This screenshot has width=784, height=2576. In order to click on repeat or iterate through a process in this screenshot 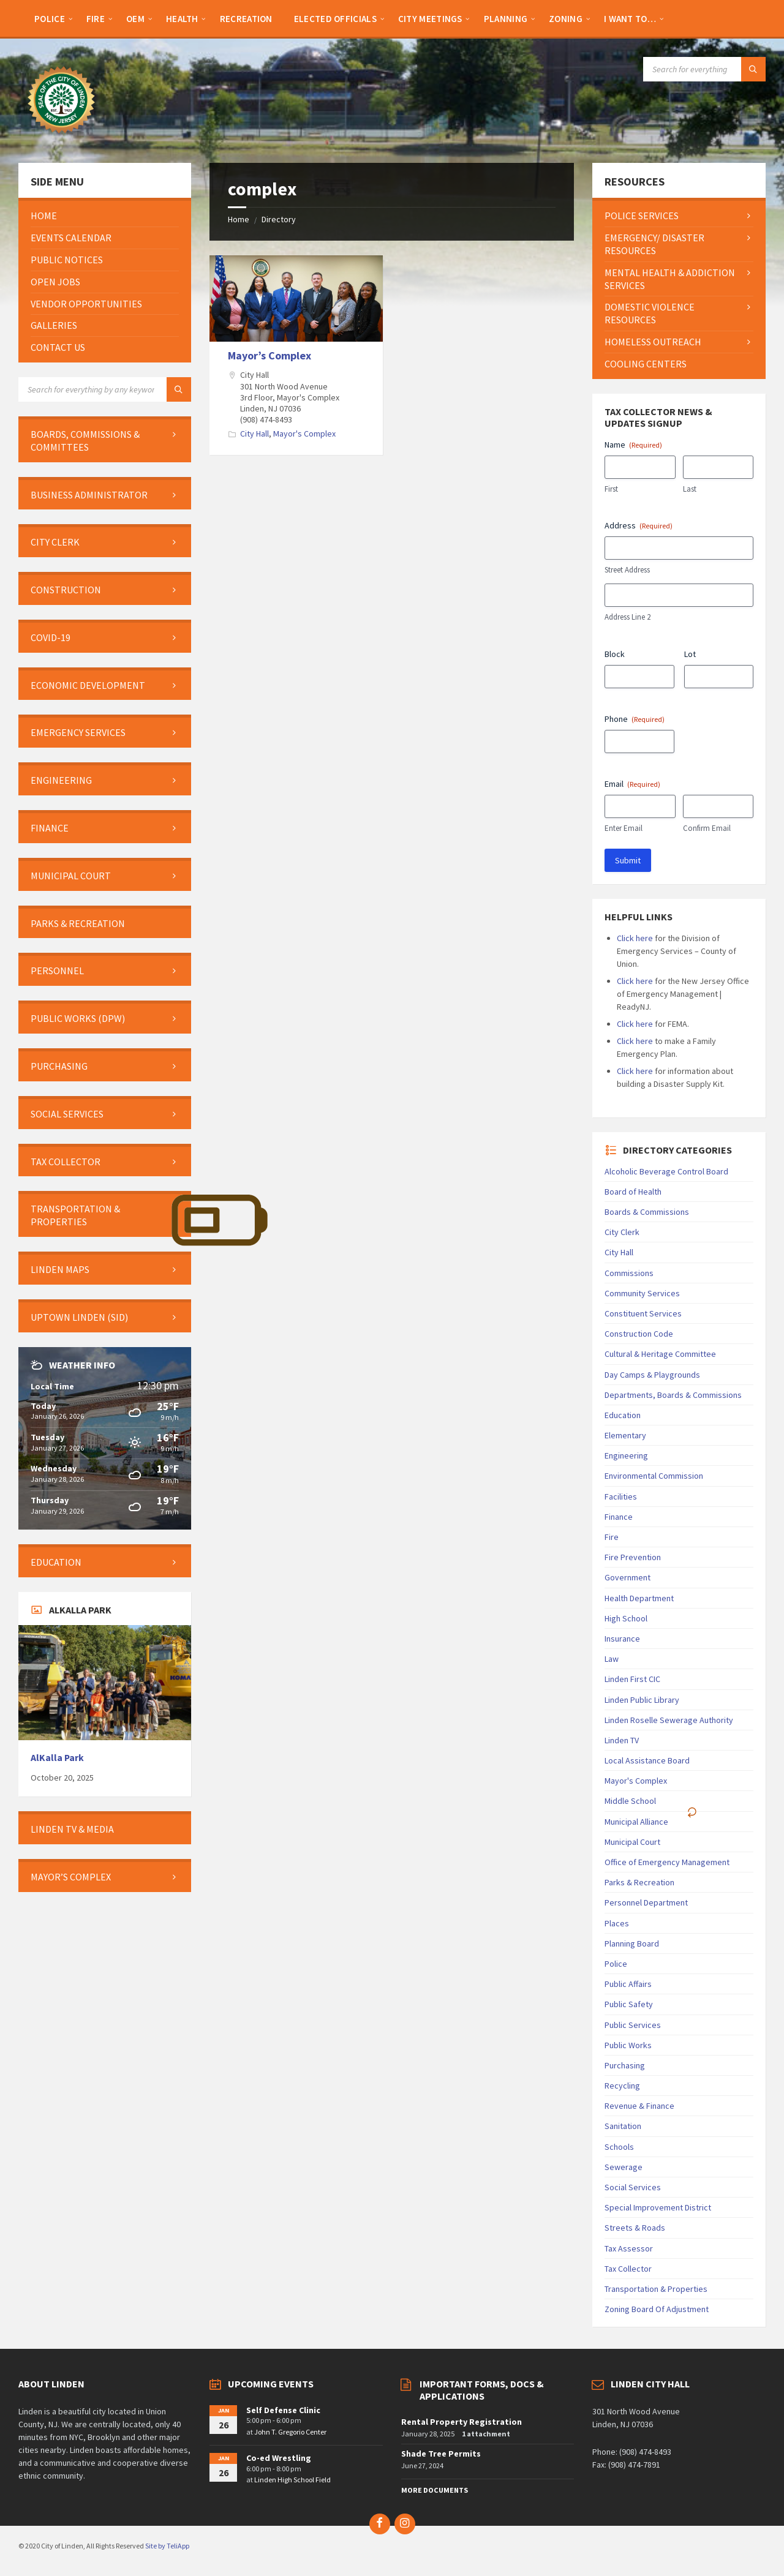, I will do `click(692, 1812)`.